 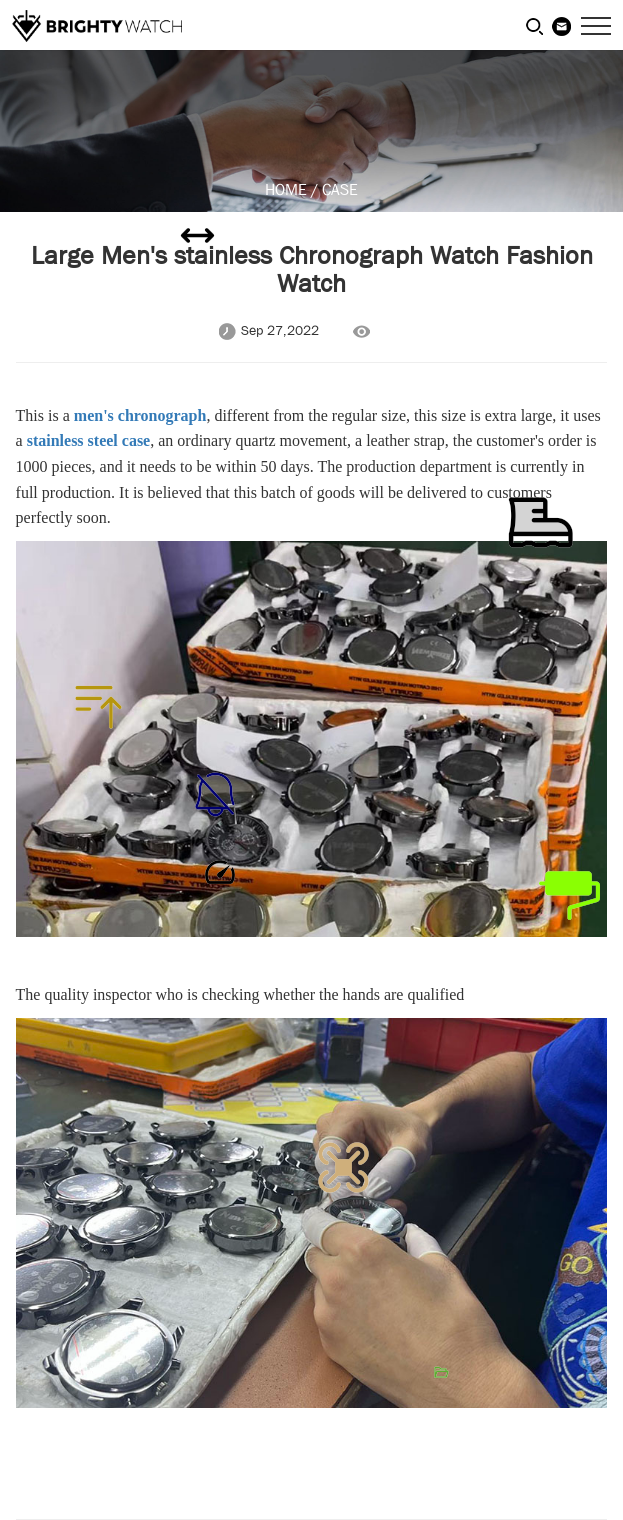 I want to click on access drone controls, so click(x=343, y=1167).